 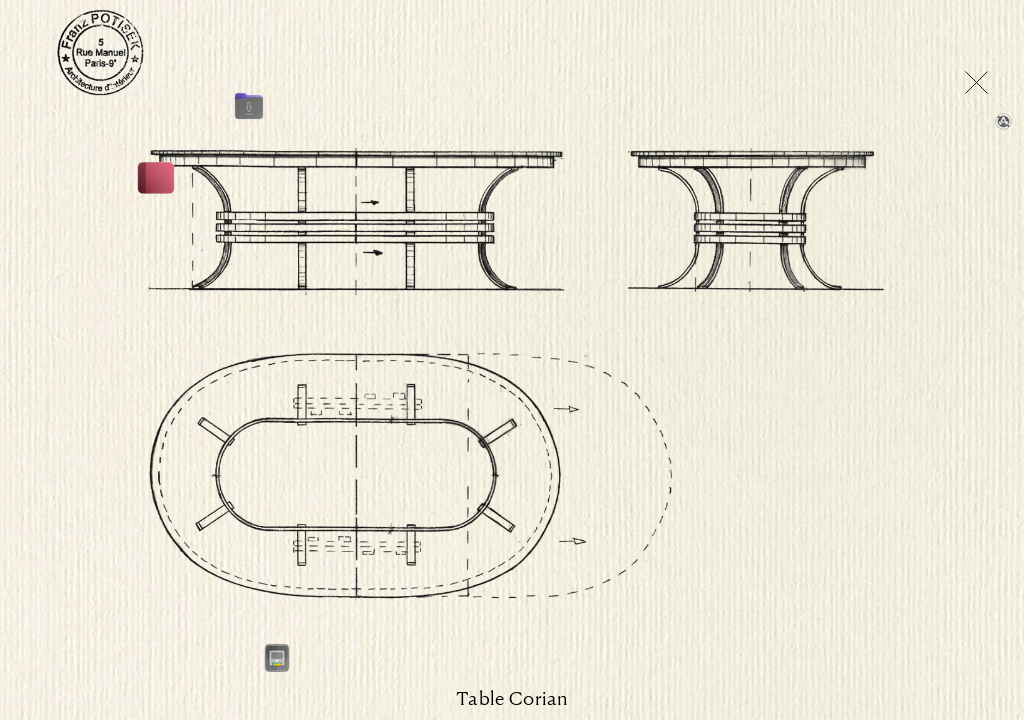 I want to click on open your downloads folder, so click(x=249, y=106).